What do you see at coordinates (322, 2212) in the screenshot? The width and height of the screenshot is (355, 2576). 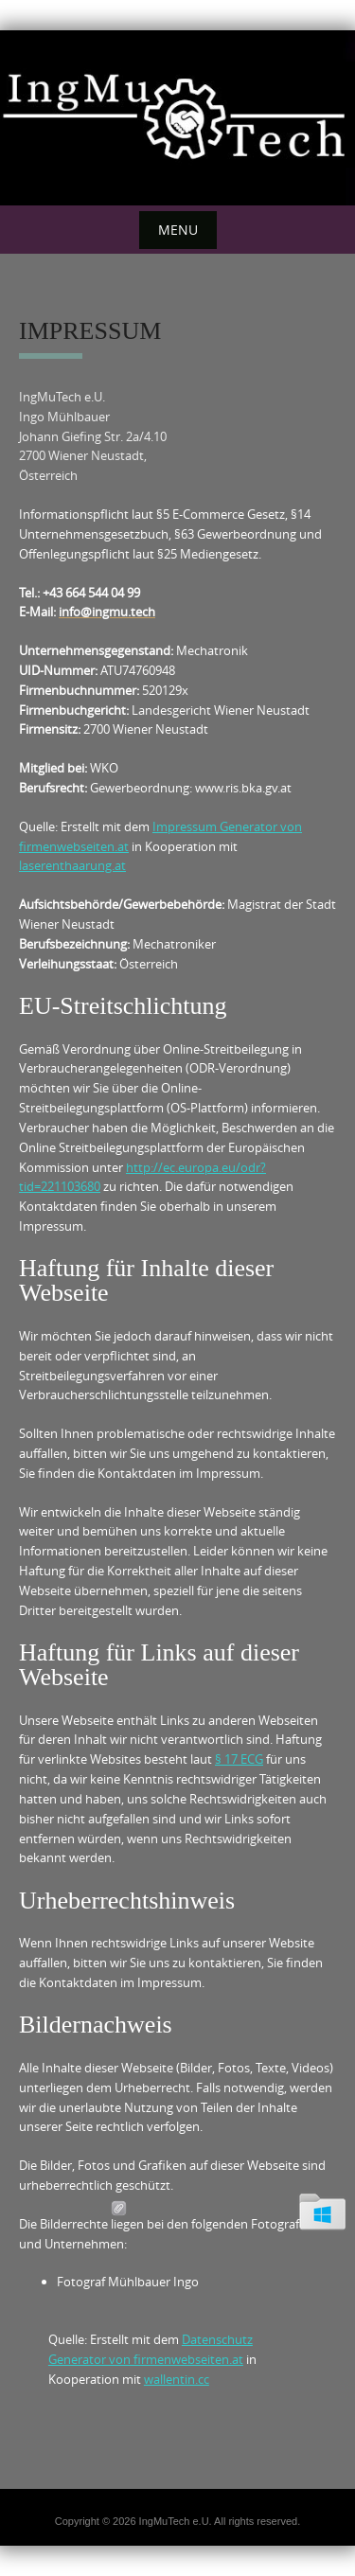 I see `open windows 8 system folder` at bounding box center [322, 2212].